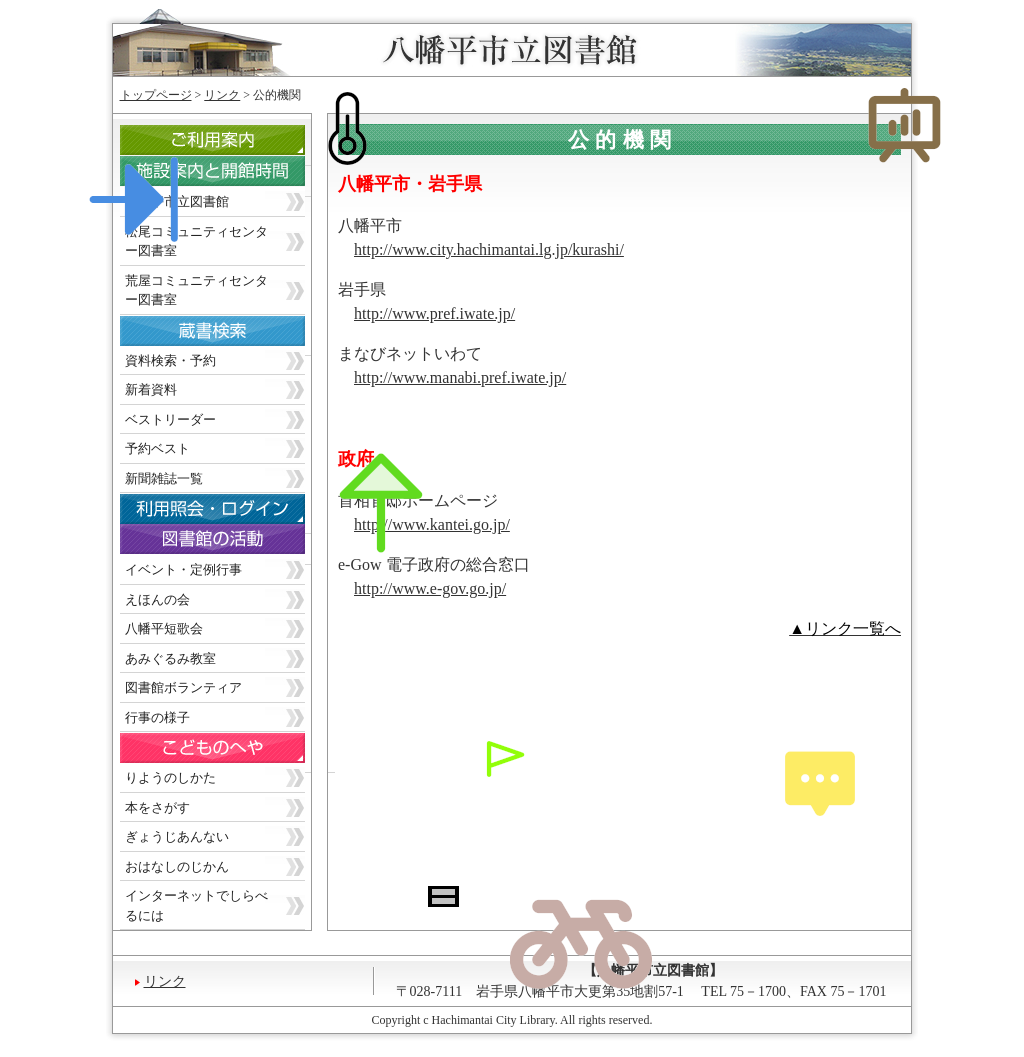 The width and height of the screenshot is (1024, 1057). Describe the element at coordinates (381, 503) in the screenshot. I see `scroll to top of page` at that location.